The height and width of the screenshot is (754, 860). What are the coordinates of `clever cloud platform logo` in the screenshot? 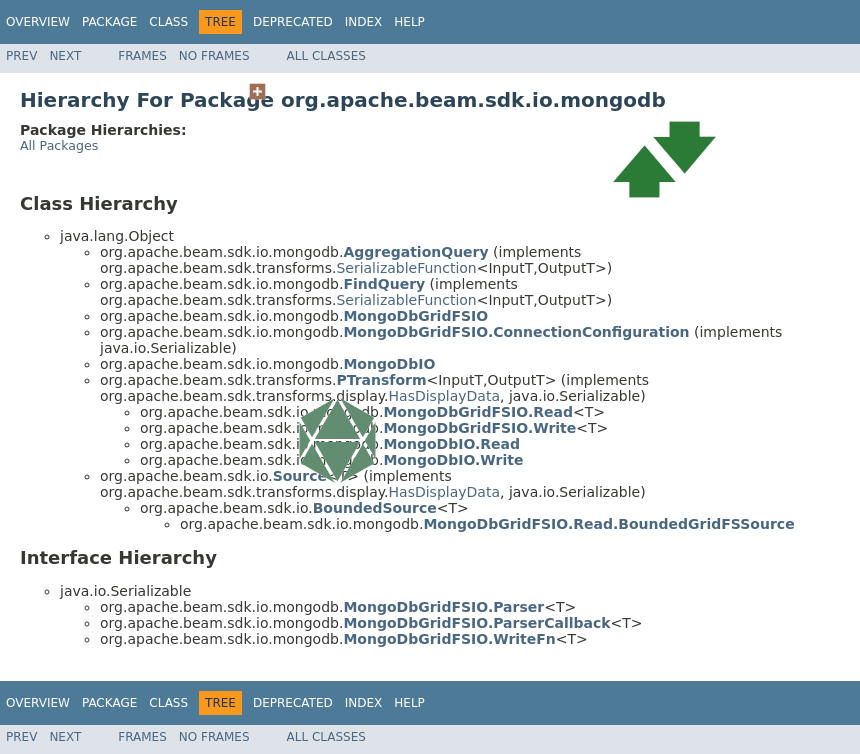 It's located at (337, 440).